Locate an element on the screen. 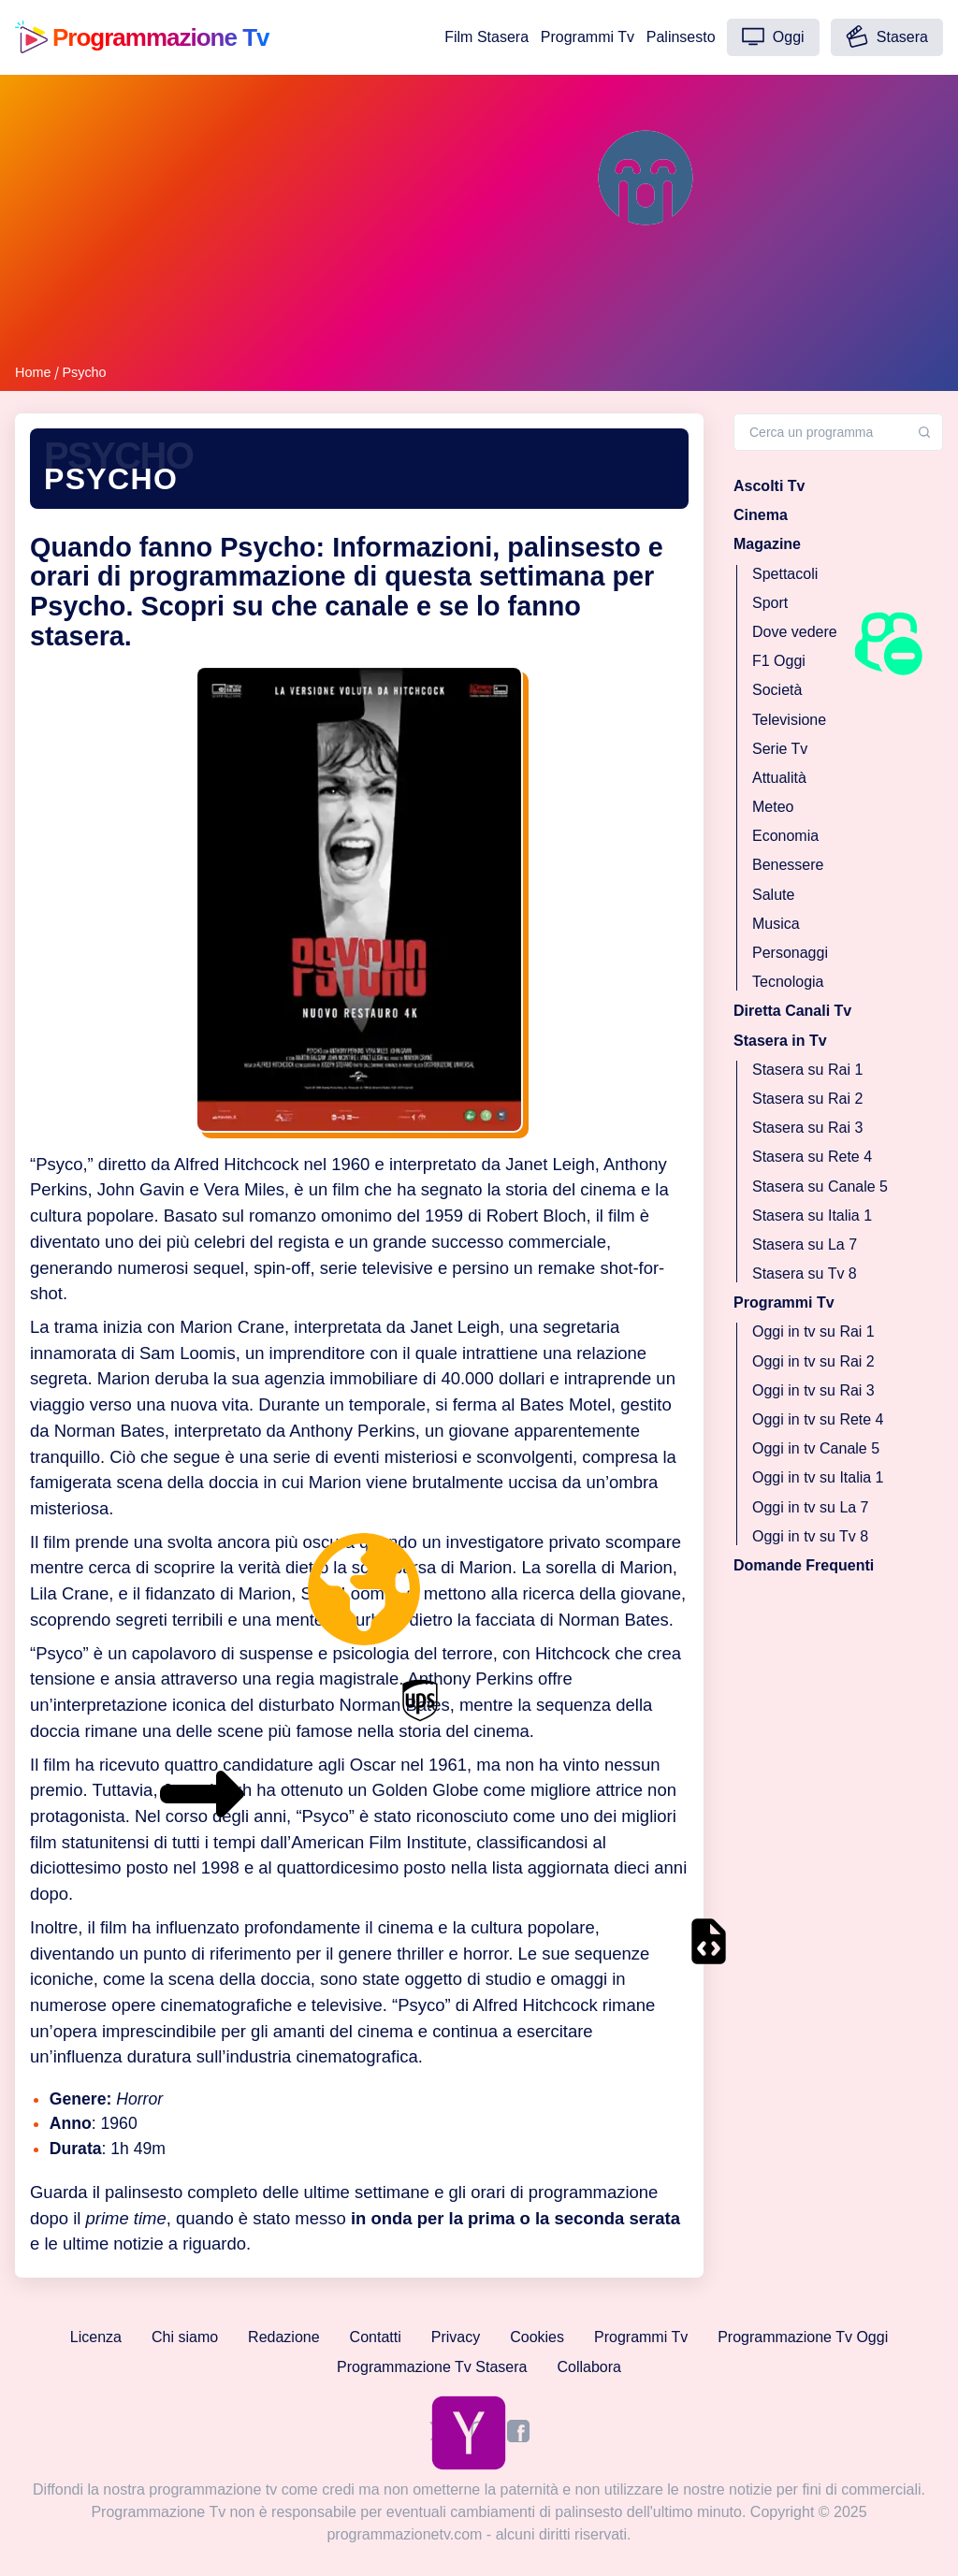 The height and width of the screenshot is (2576, 958). github copilot is blocked or disabled is located at coordinates (889, 642).